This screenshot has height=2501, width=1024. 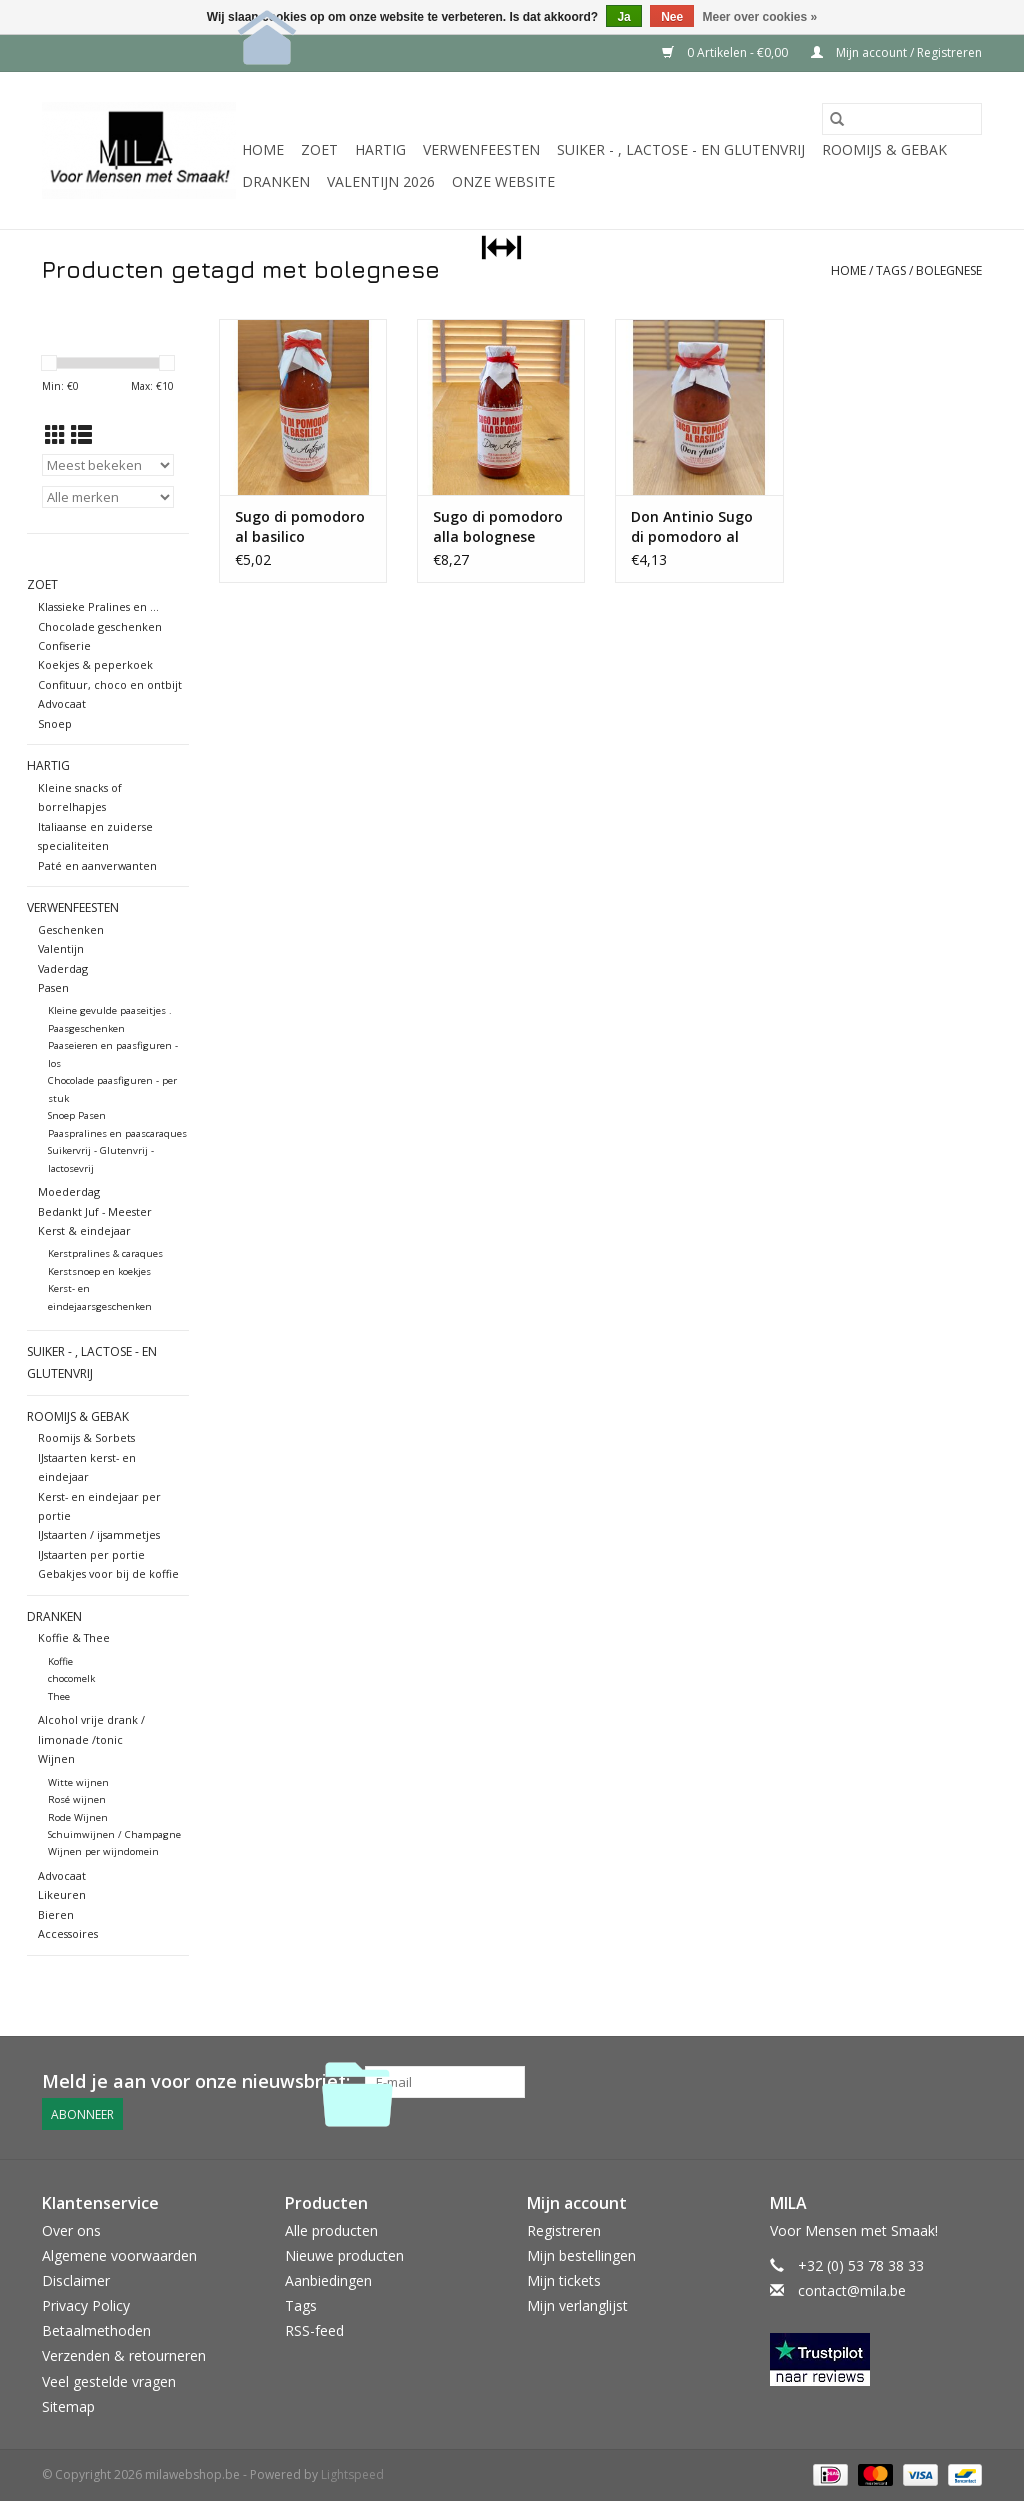 I want to click on open folder to view contents, so click(x=357, y=2094).